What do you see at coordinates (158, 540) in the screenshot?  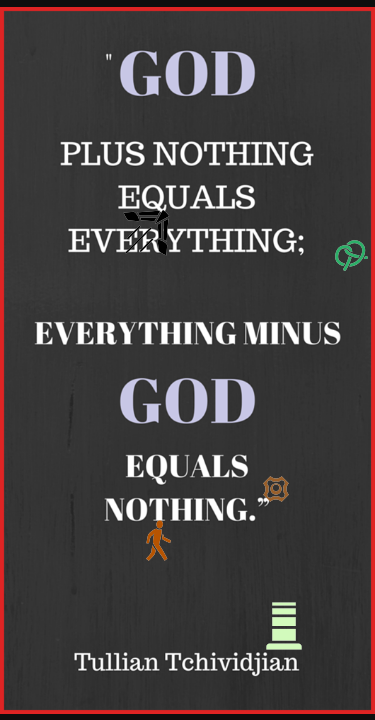 I see `switch to walking directions` at bounding box center [158, 540].